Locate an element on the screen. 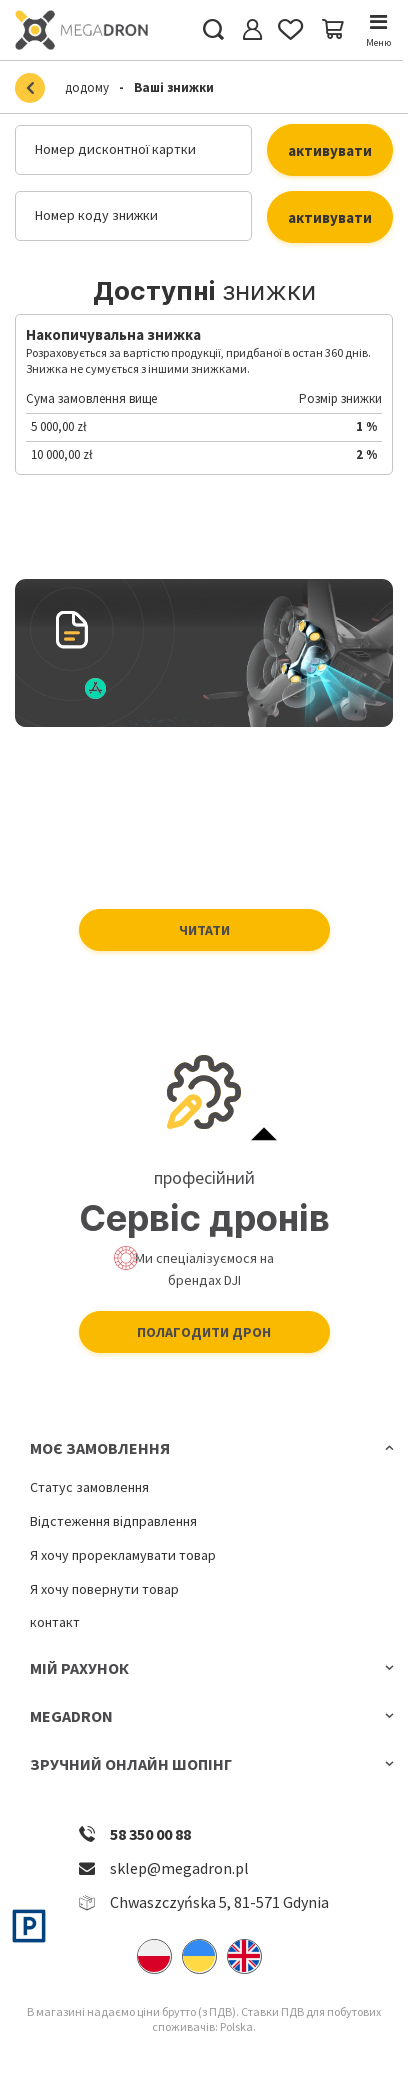 This screenshot has width=408, height=2075. open the VSCO app is located at coordinates (126, 1258).